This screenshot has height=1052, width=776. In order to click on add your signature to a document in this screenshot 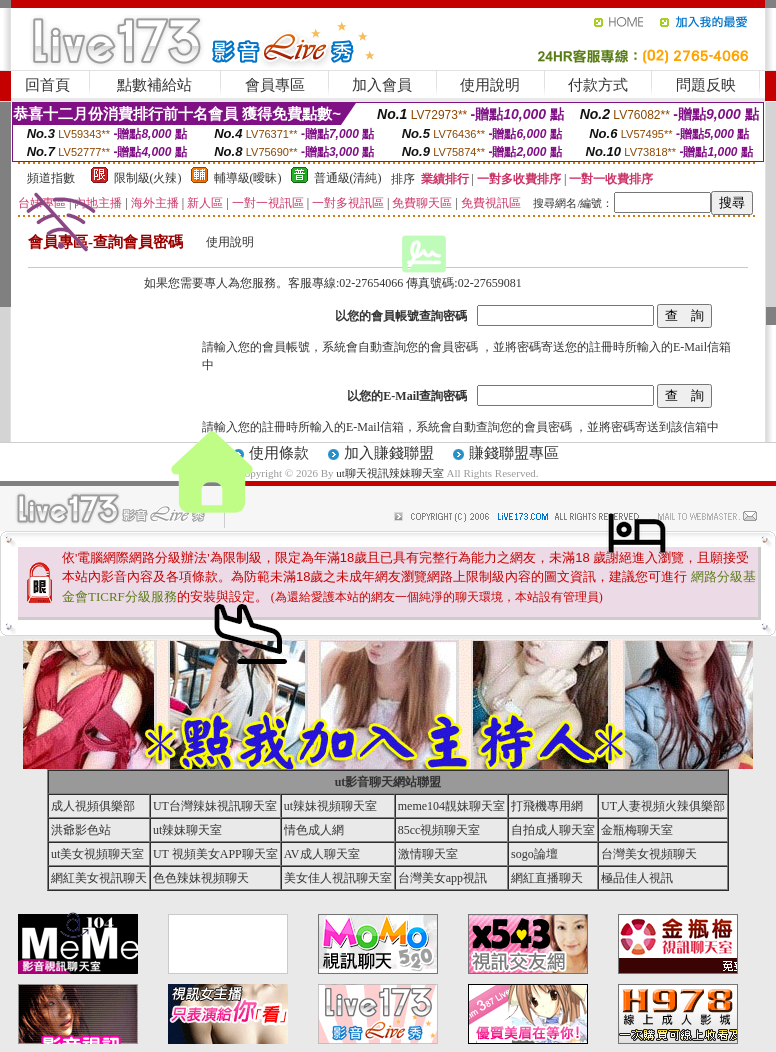, I will do `click(424, 254)`.